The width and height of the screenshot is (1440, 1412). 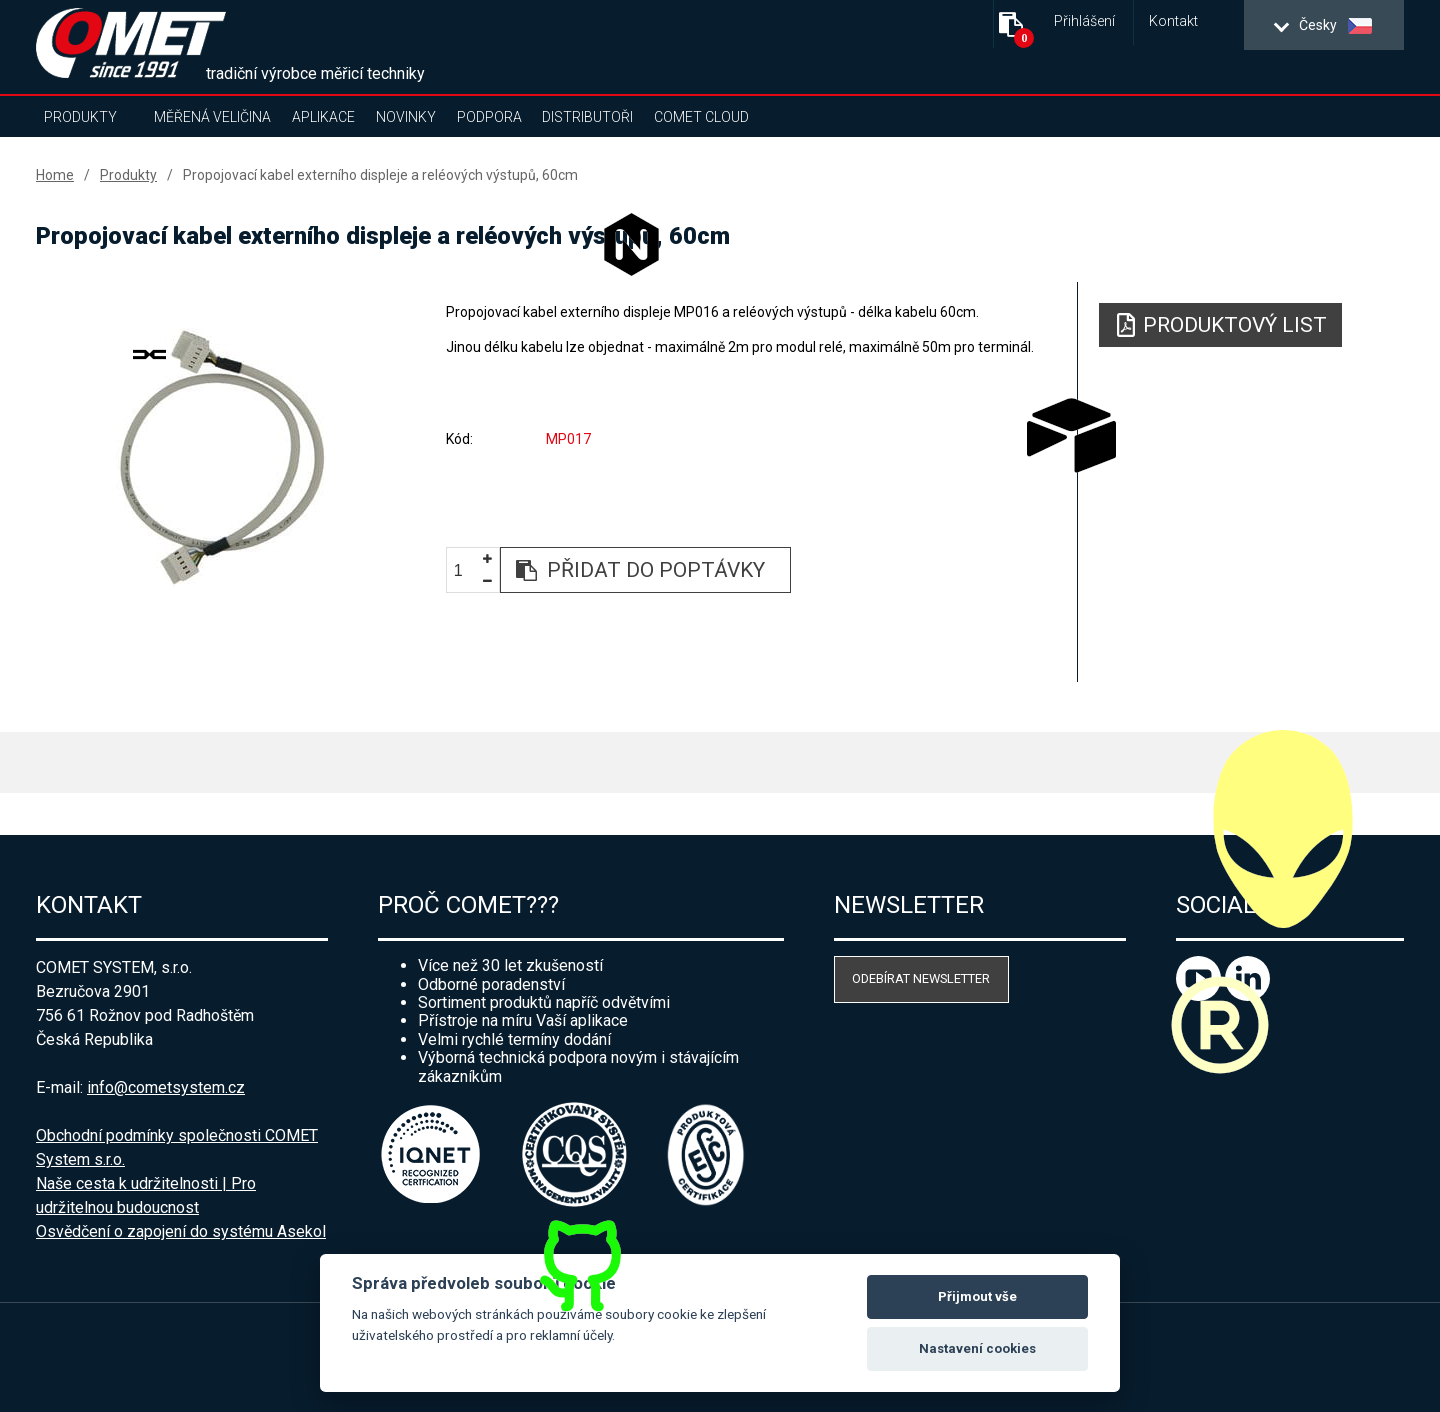 I want to click on Alienware brand logo, so click(x=1283, y=829).